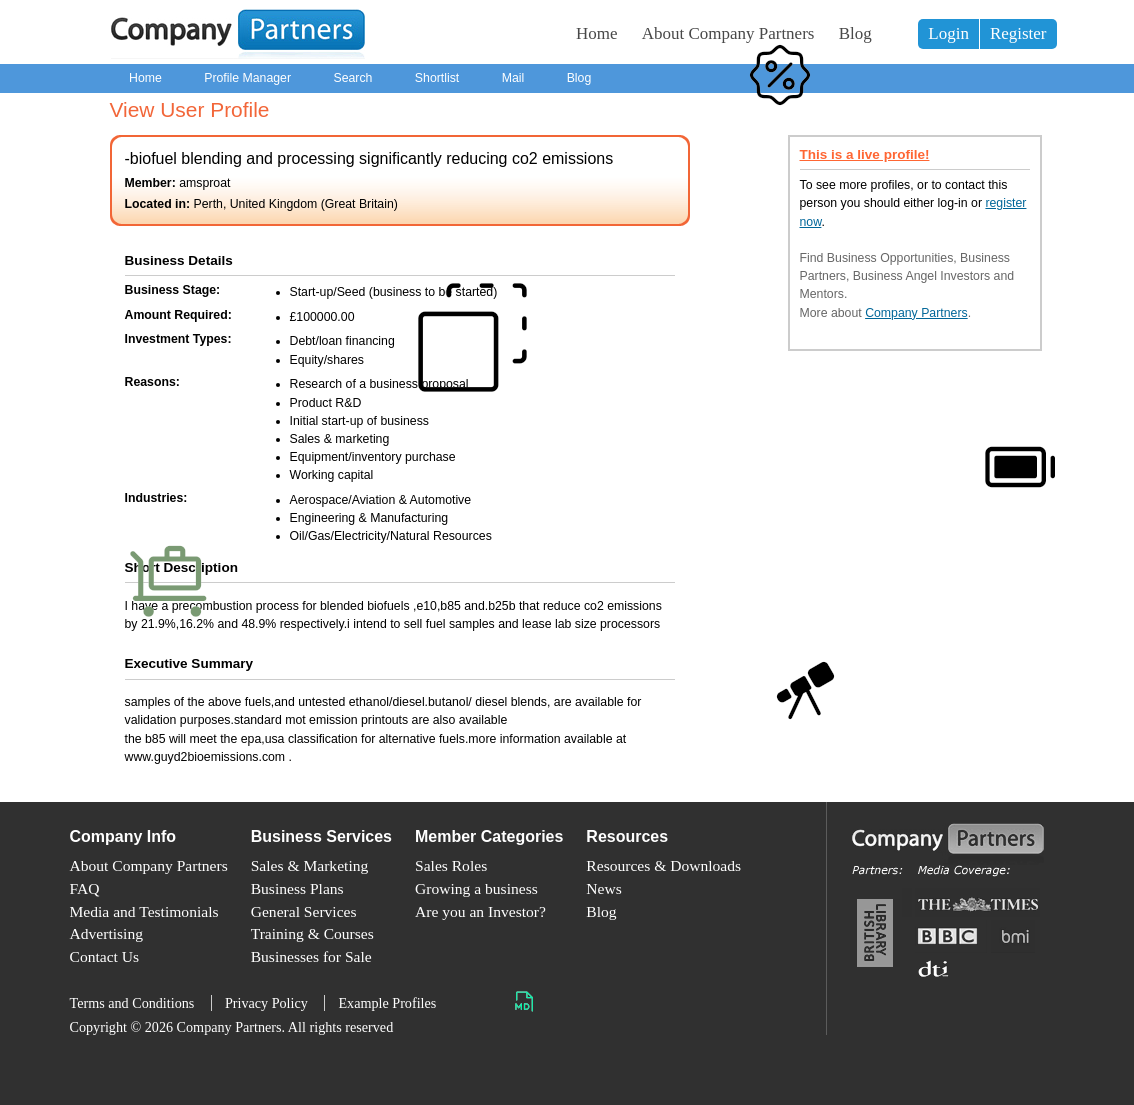 The height and width of the screenshot is (1105, 1134). What do you see at coordinates (524, 1001) in the screenshot?
I see `open a markdown file` at bounding box center [524, 1001].